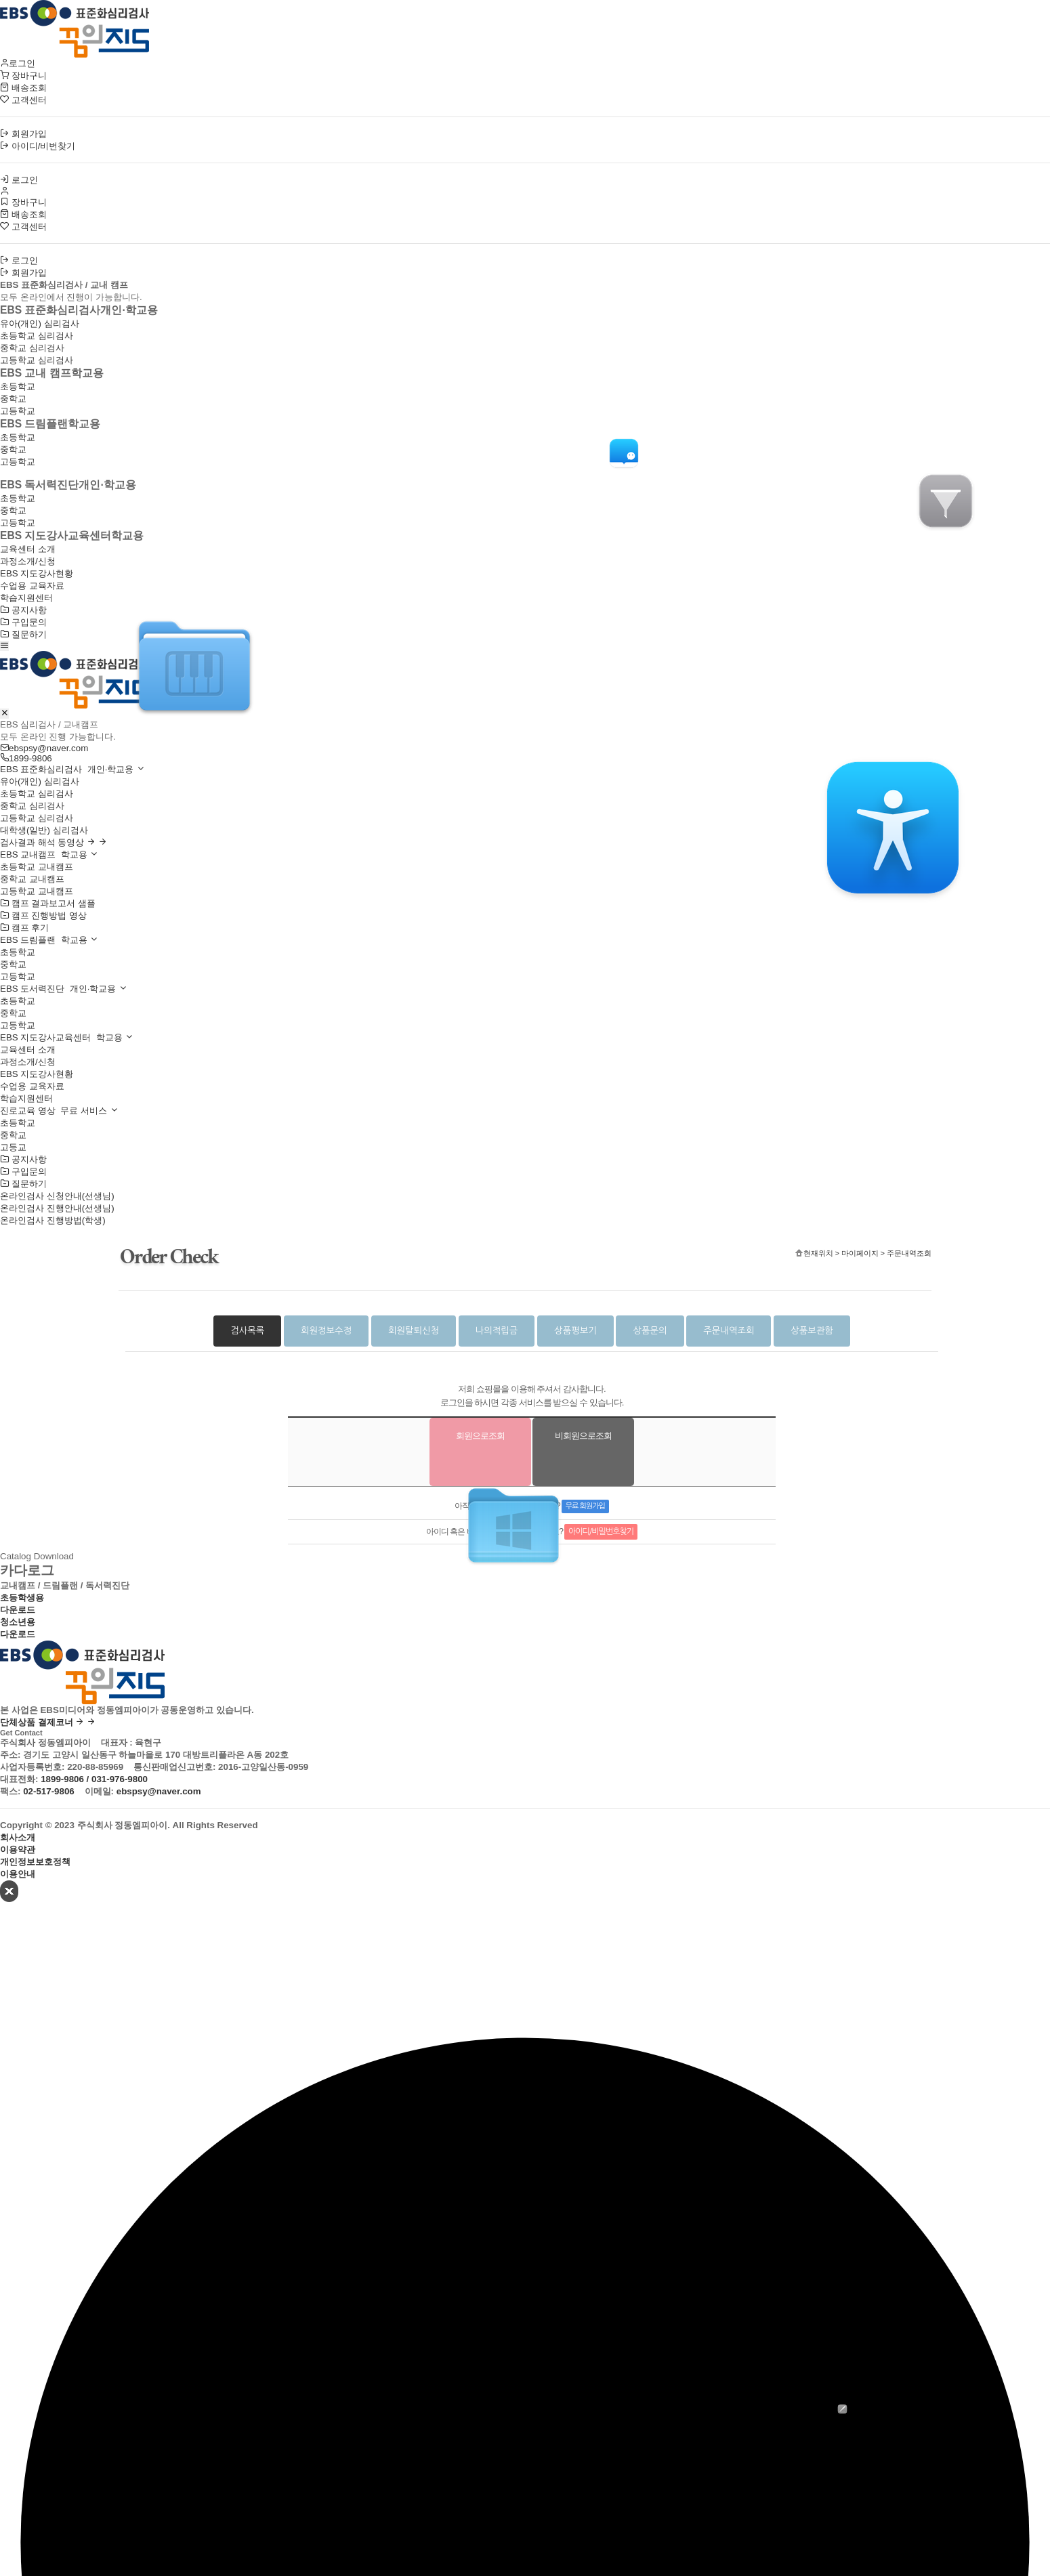  What do you see at coordinates (842, 2409) in the screenshot?
I see `open Pages for document editing` at bounding box center [842, 2409].